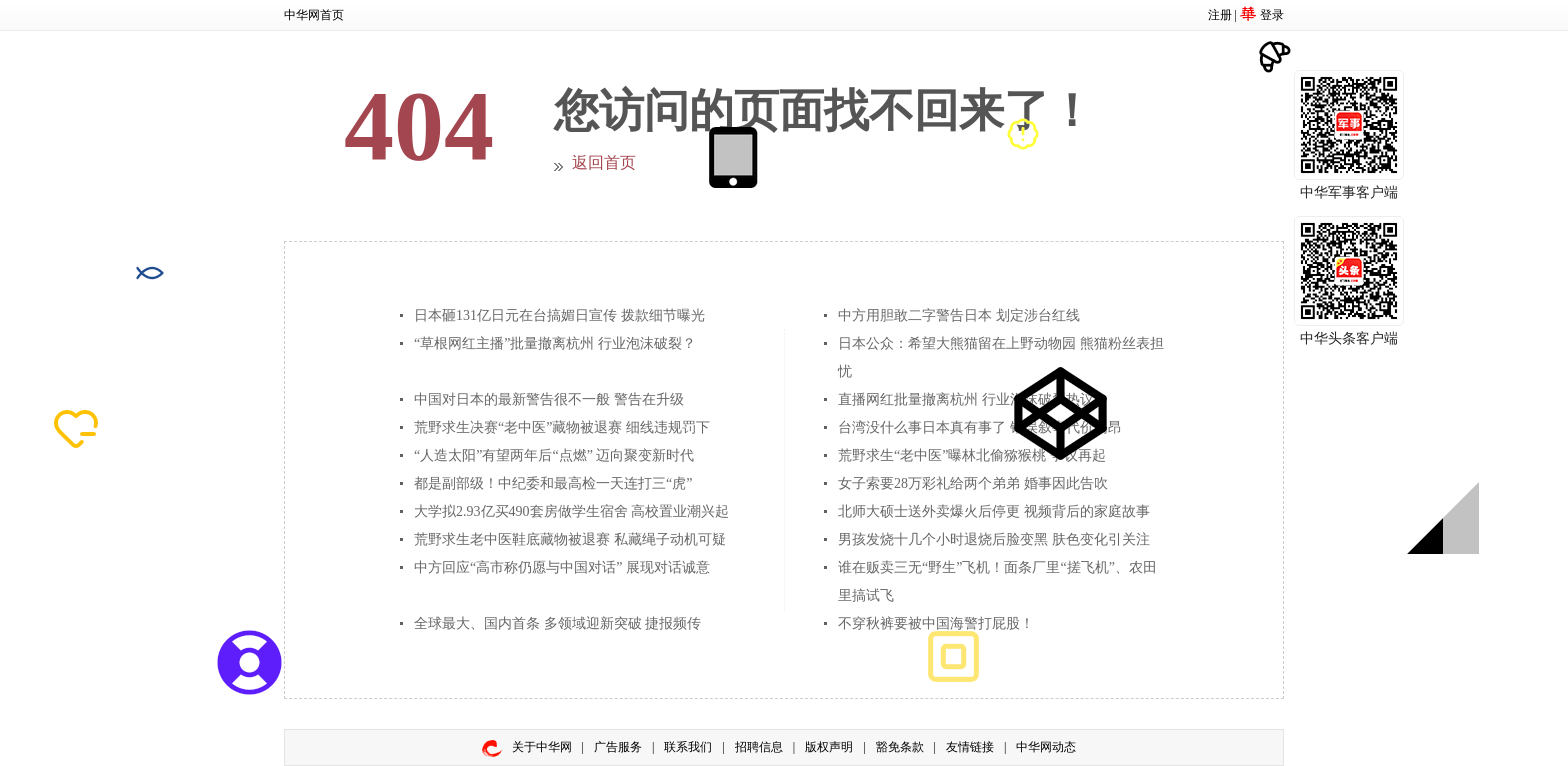 This screenshot has width=1568, height=766. What do you see at coordinates (1023, 134) in the screenshot?
I see `indicates an alert or warning notification` at bounding box center [1023, 134].